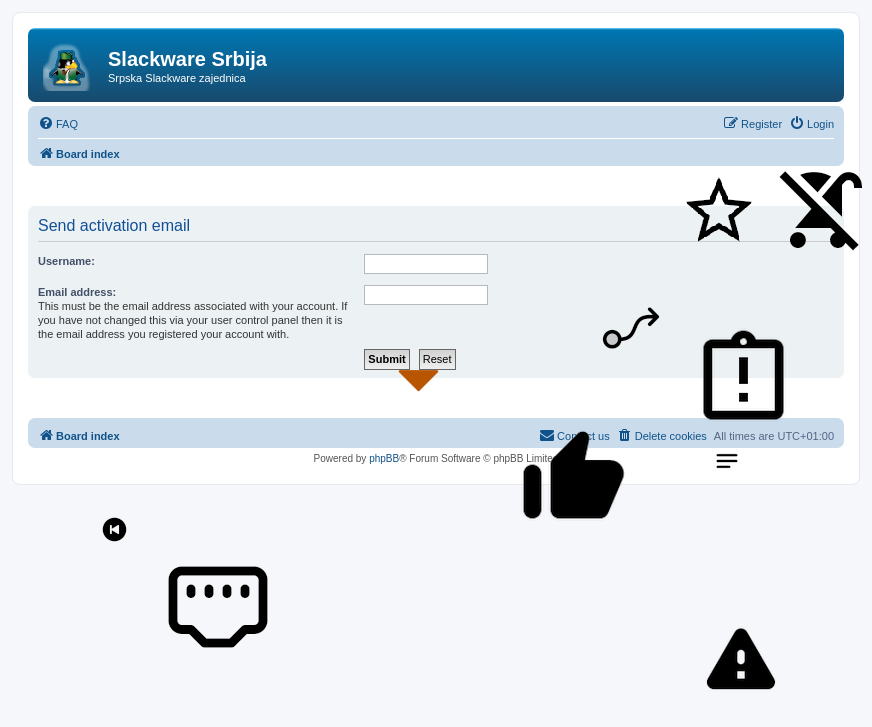  What do you see at coordinates (114, 529) in the screenshot?
I see `skip to previous track` at bounding box center [114, 529].